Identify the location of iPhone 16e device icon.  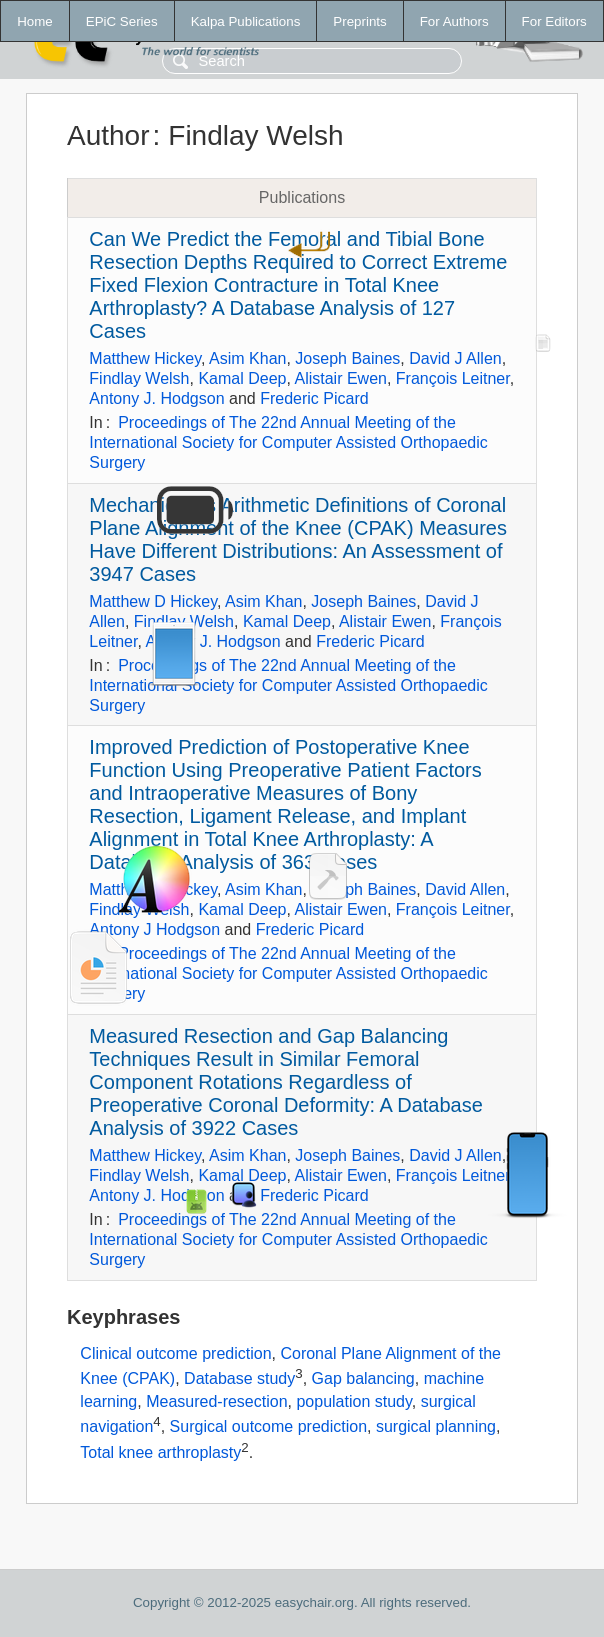
(527, 1175).